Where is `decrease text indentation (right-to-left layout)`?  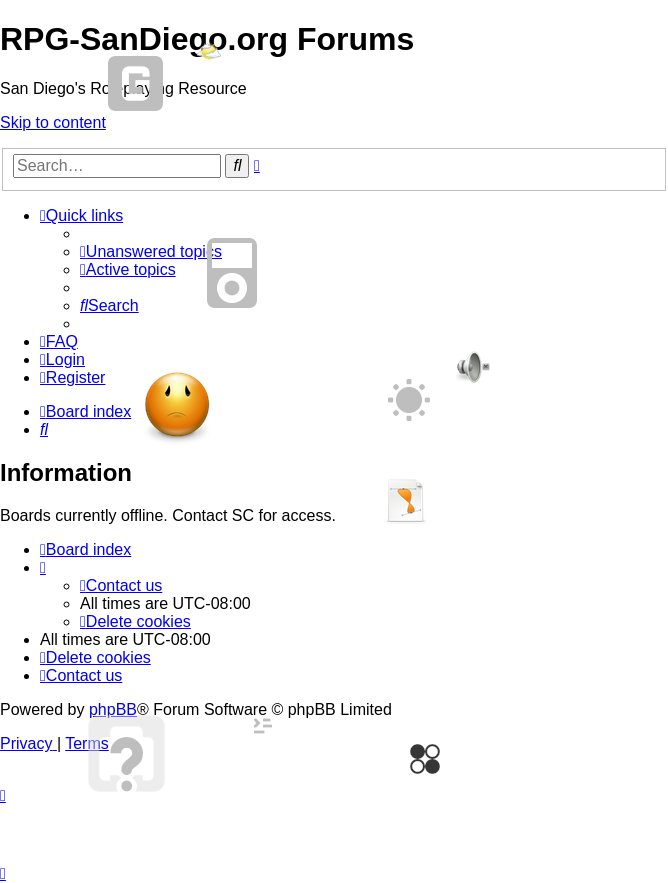 decrease text indentation (right-to-left layout) is located at coordinates (263, 726).